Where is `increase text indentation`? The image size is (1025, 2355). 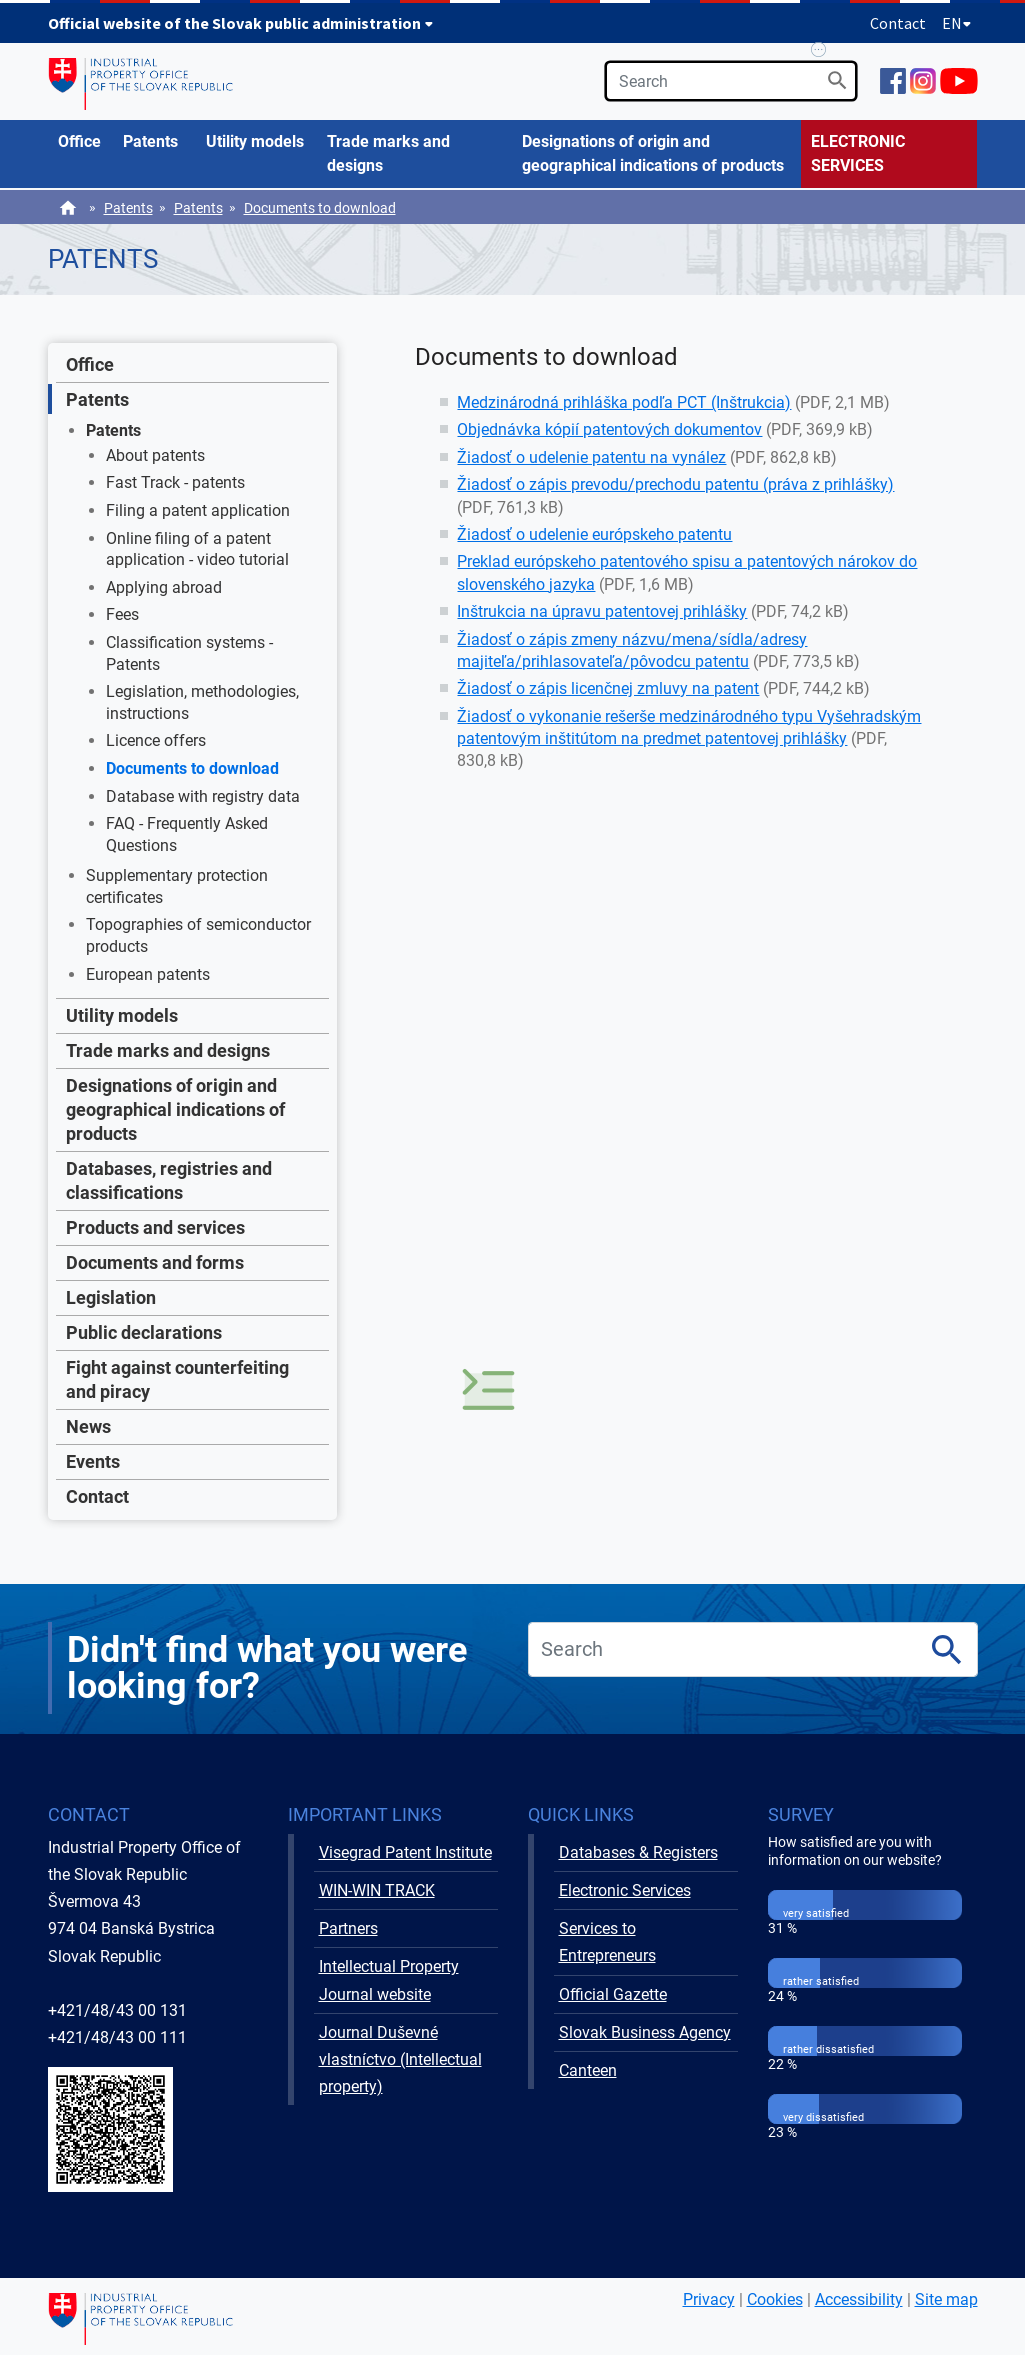 increase text indentation is located at coordinates (488, 1390).